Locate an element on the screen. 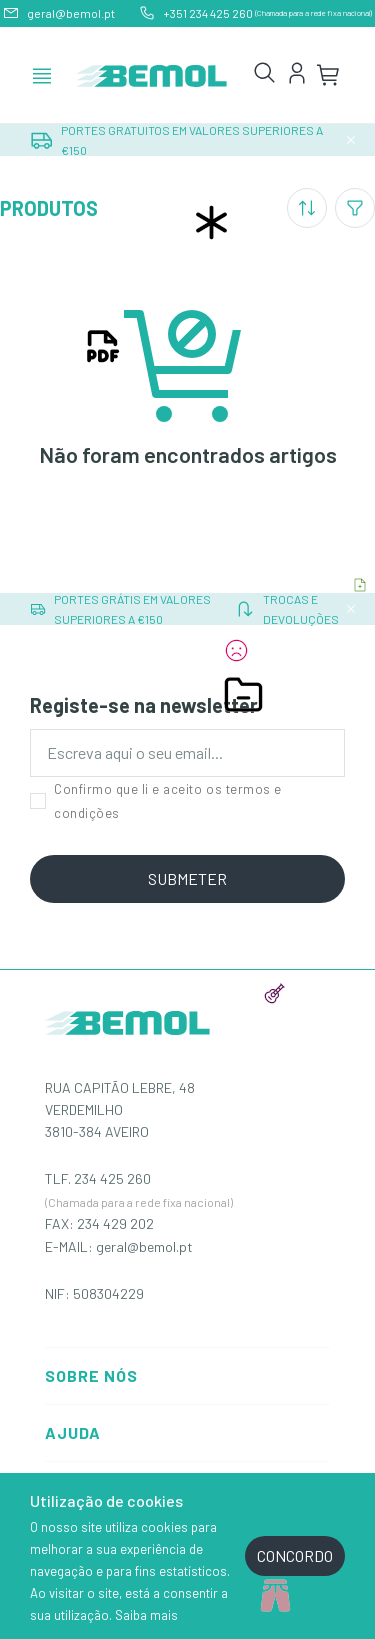 The height and width of the screenshot is (1639, 375). indicates a required field in a form is located at coordinates (211, 222).